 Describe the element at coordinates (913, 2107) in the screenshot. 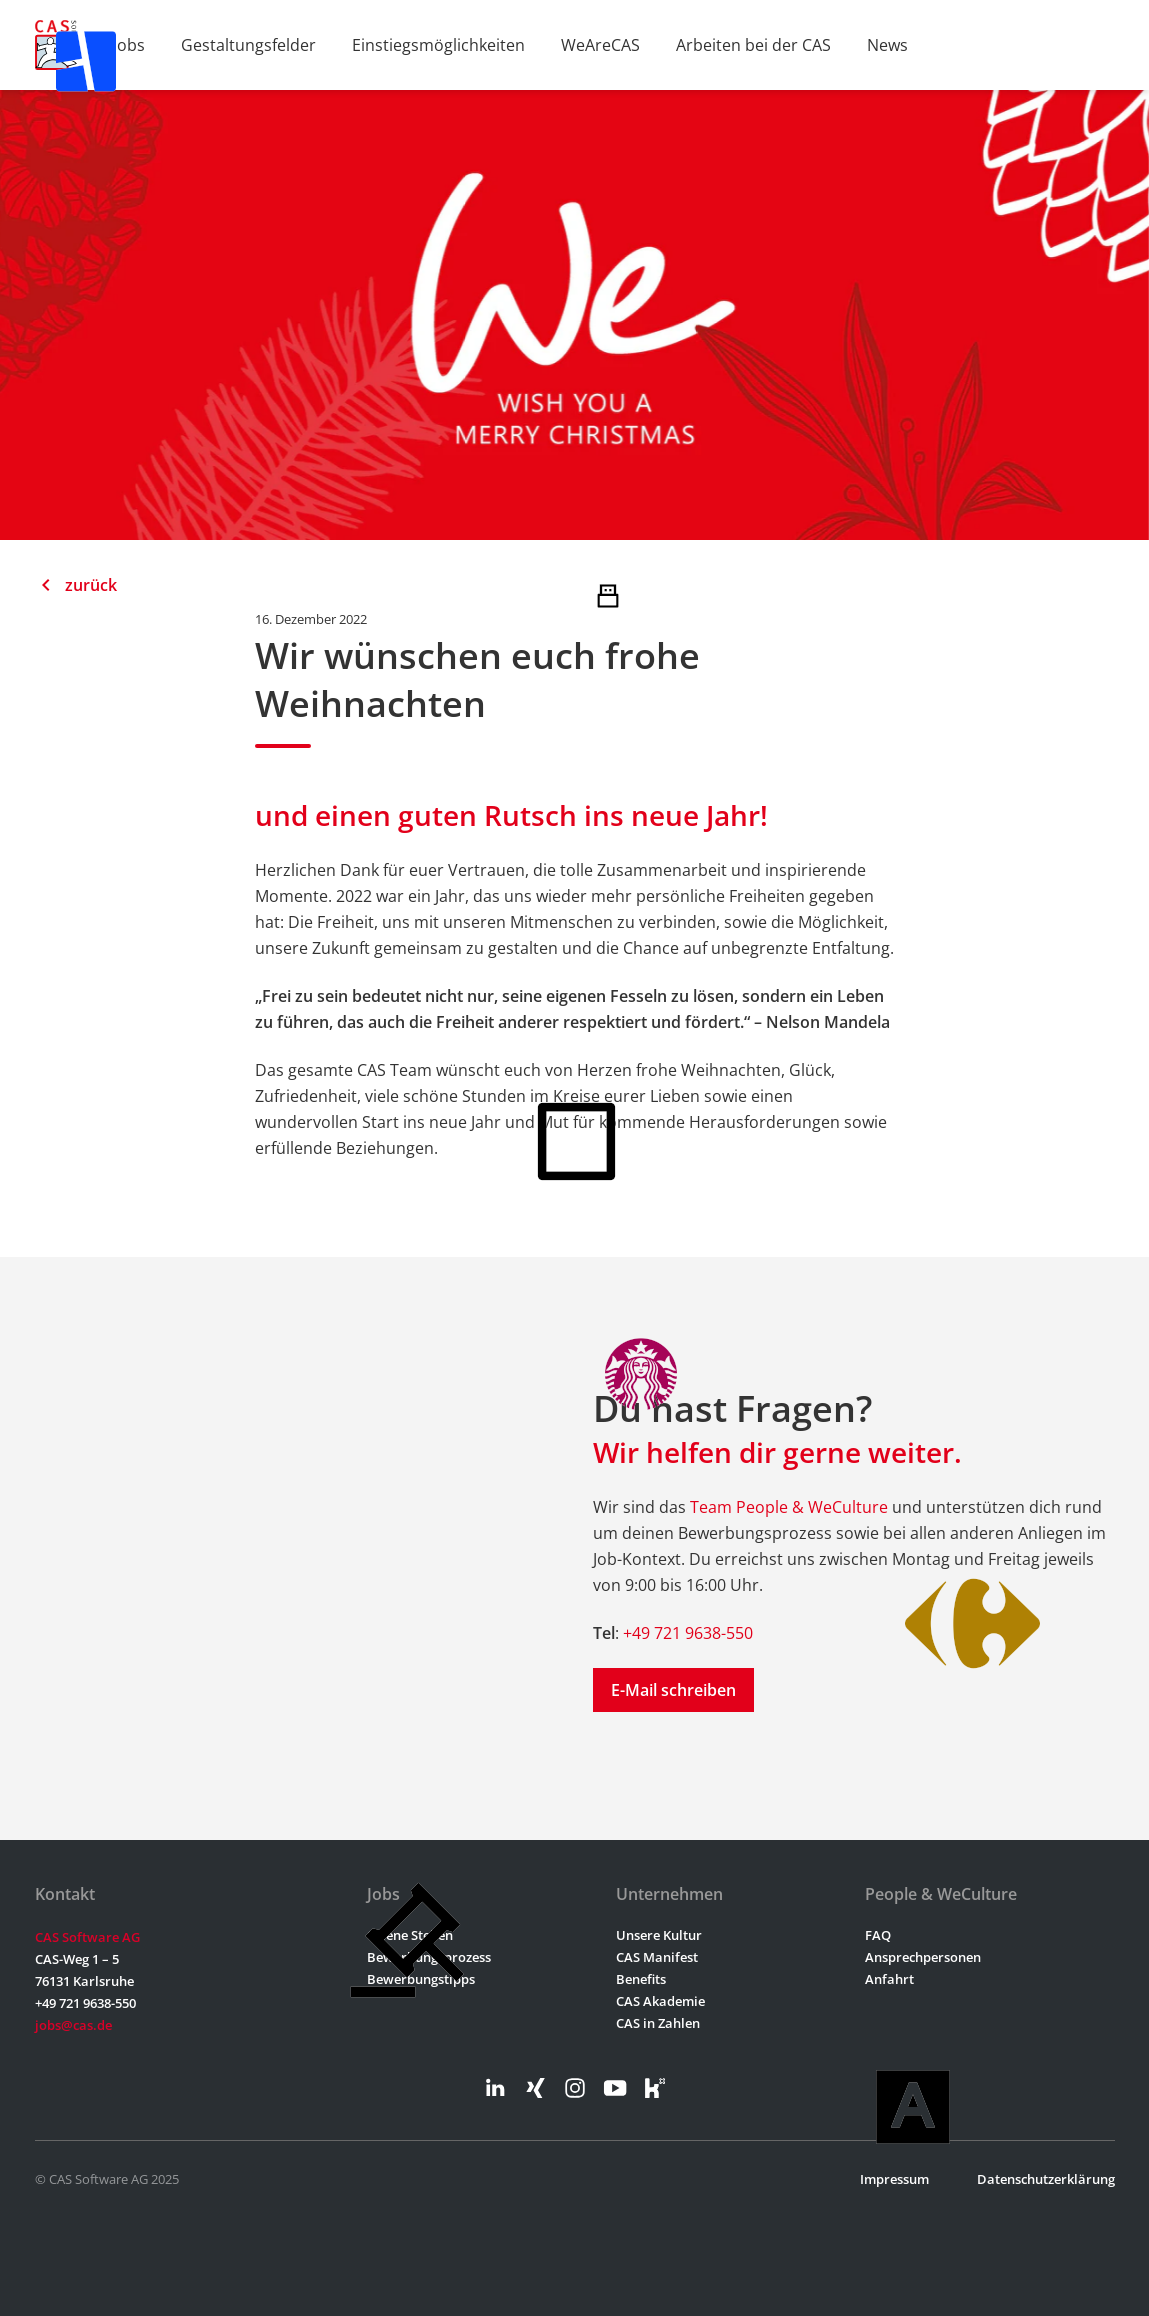

I see `enable character recognition or OCR` at that location.